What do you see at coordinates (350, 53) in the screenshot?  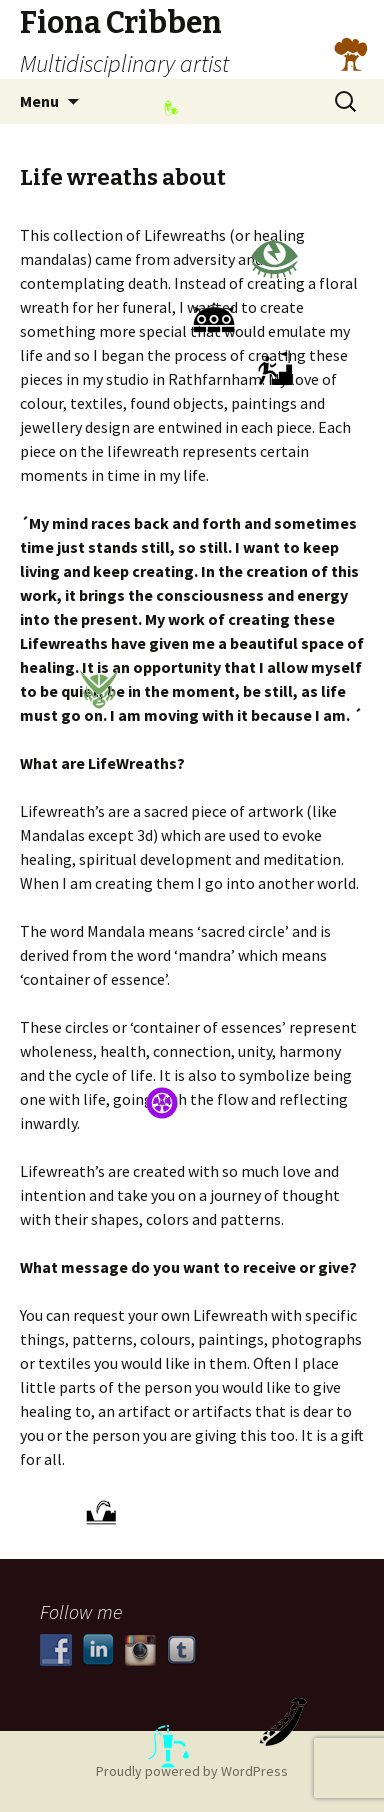 I see `enter a treehouse or forest dwelling` at bounding box center [350, 53].